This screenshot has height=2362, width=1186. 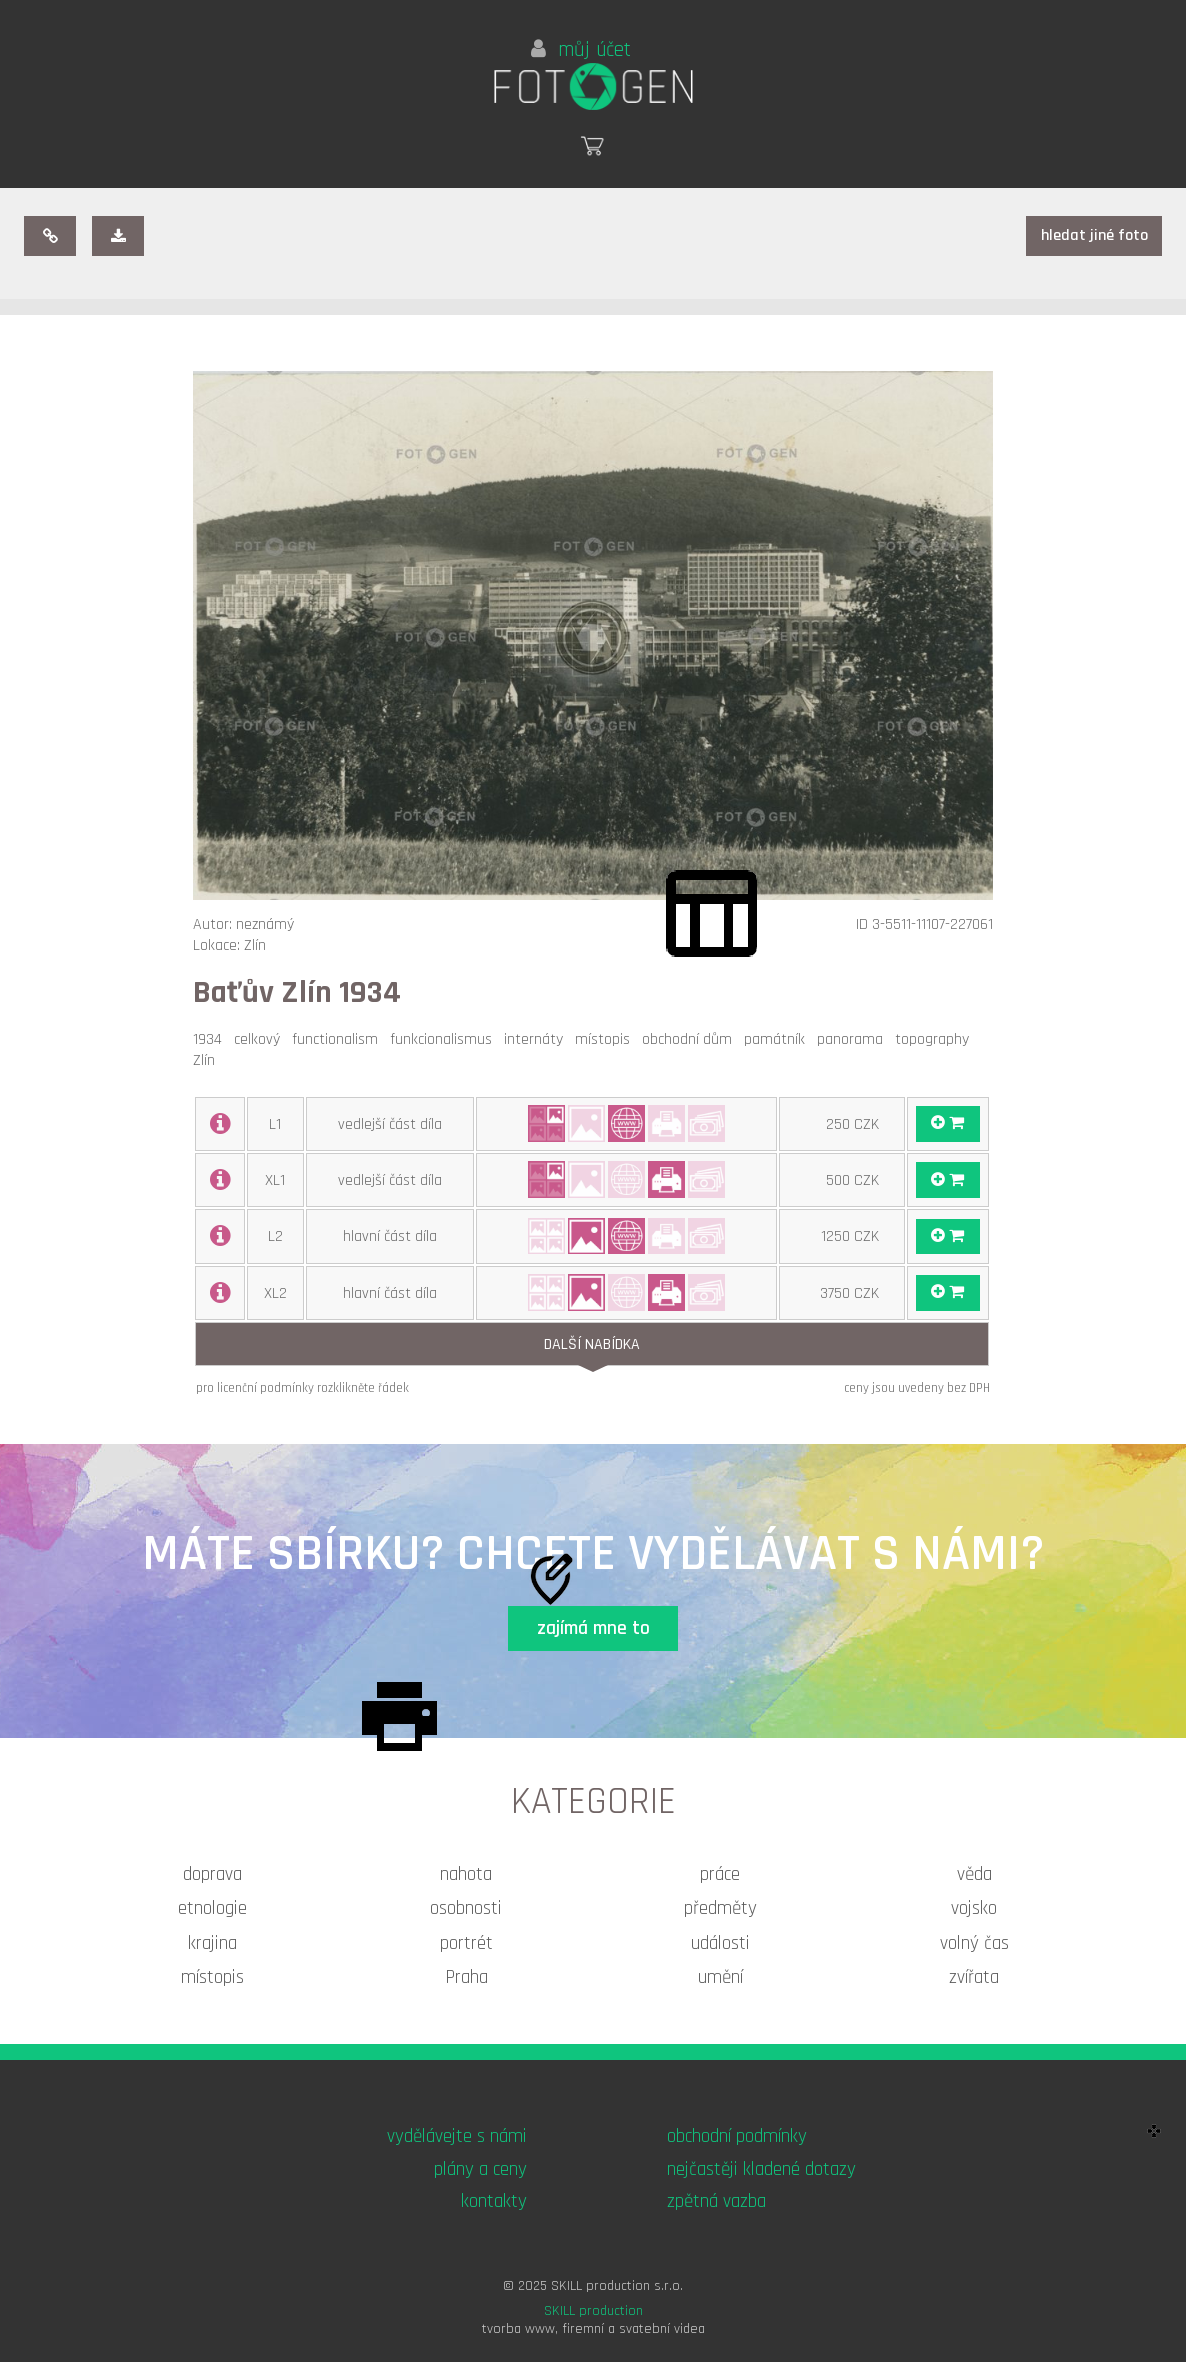 I want to click on edit a saved location, so click(x=550, y=1580).